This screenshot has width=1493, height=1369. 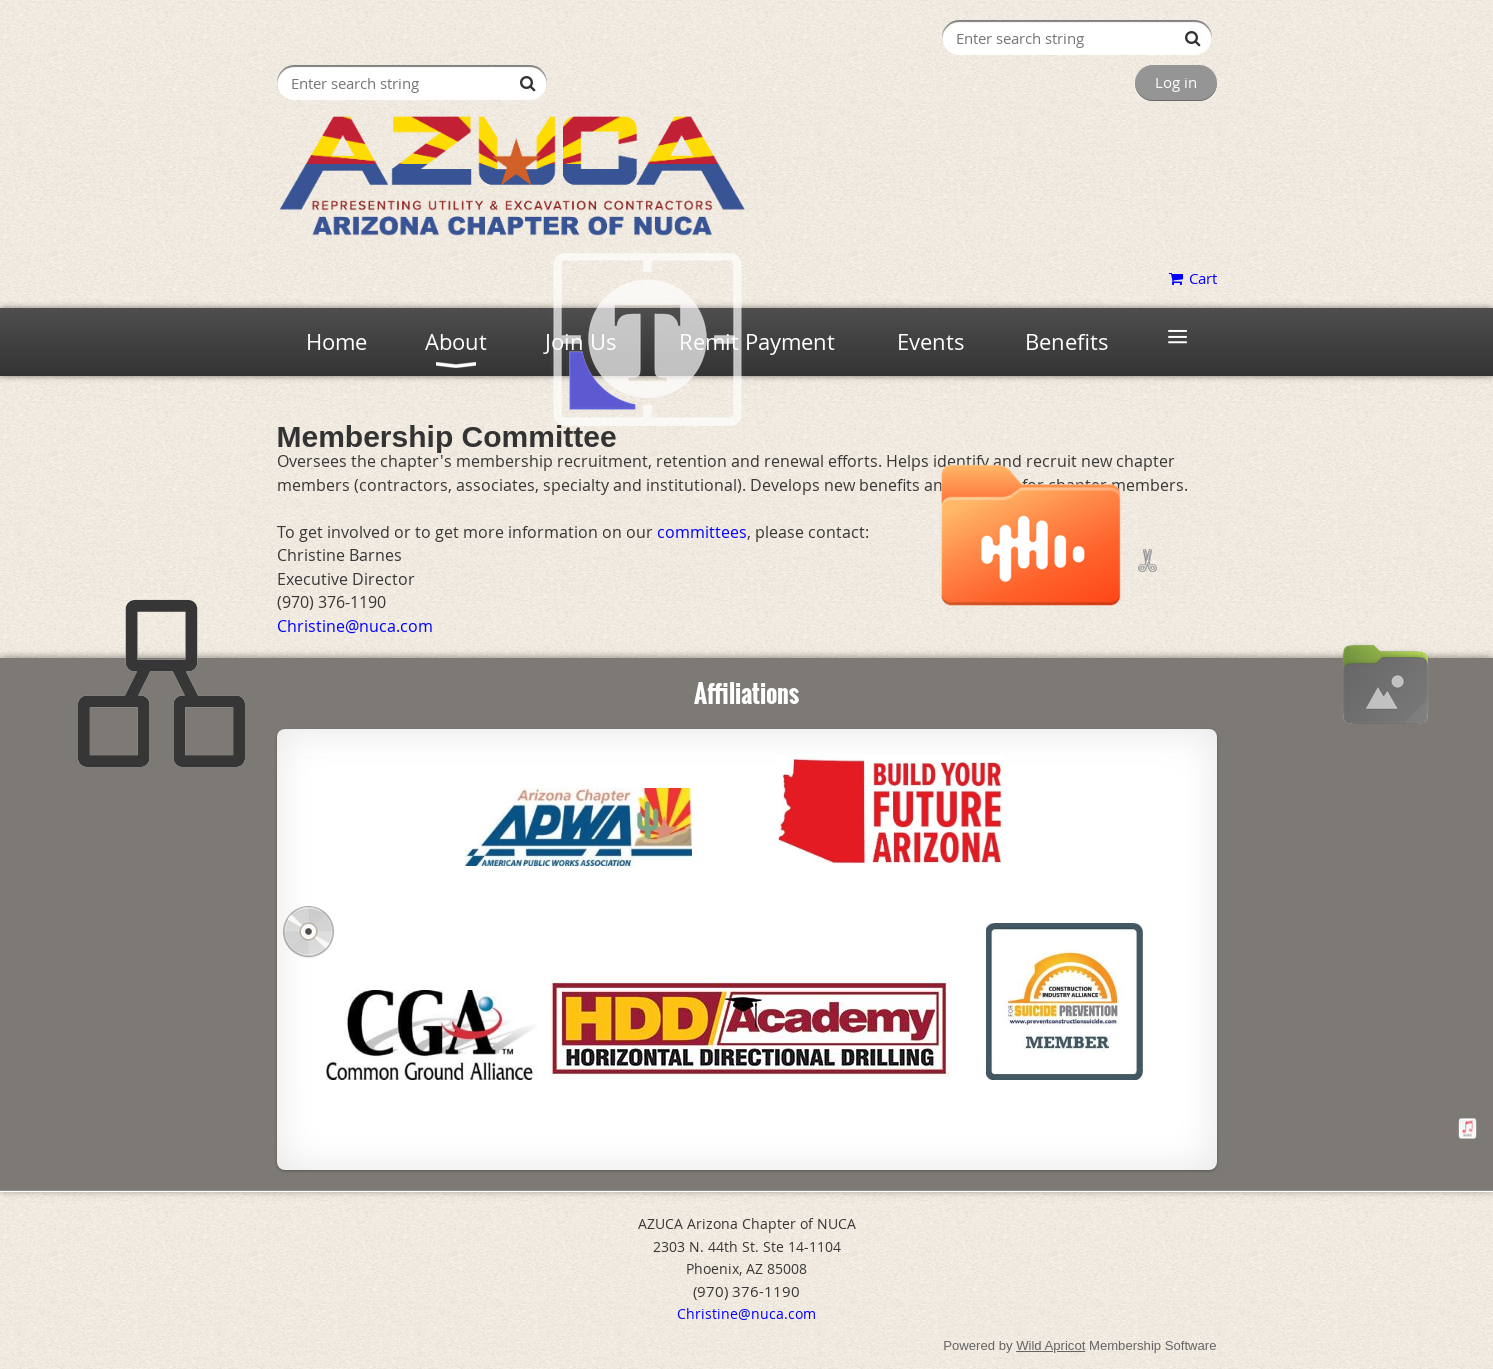 What do you see at coordinates (1030, 540) in the screenshot?
I see `open castbox podcast downloads folder` at bounding box center [1030, 540].